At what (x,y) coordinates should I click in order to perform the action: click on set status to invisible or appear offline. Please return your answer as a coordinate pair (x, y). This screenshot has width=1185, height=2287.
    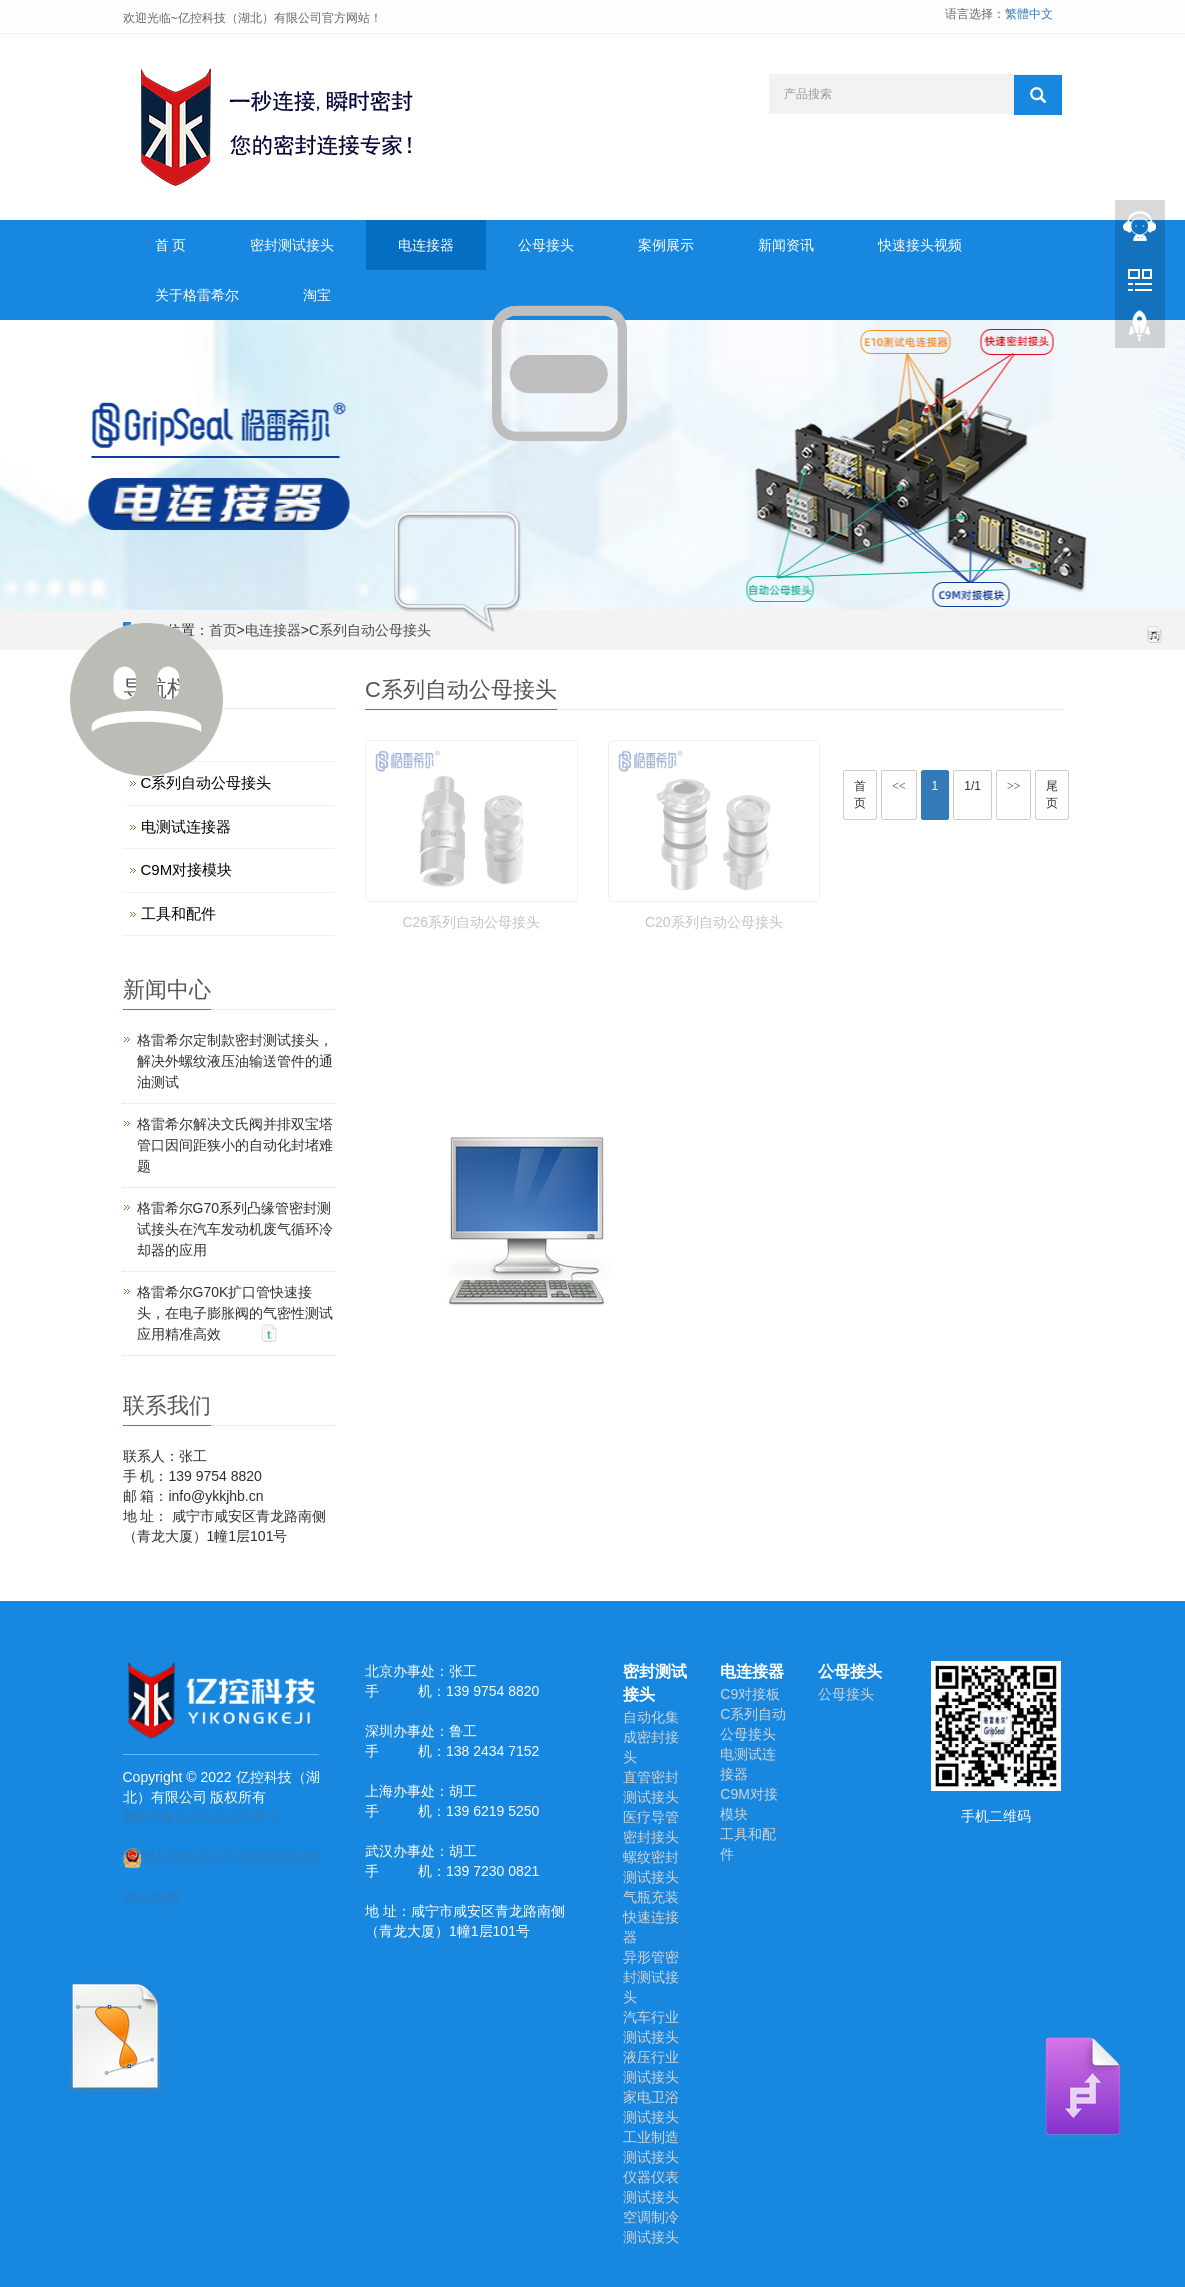
    Looking at the image, I should click on (458, 570).